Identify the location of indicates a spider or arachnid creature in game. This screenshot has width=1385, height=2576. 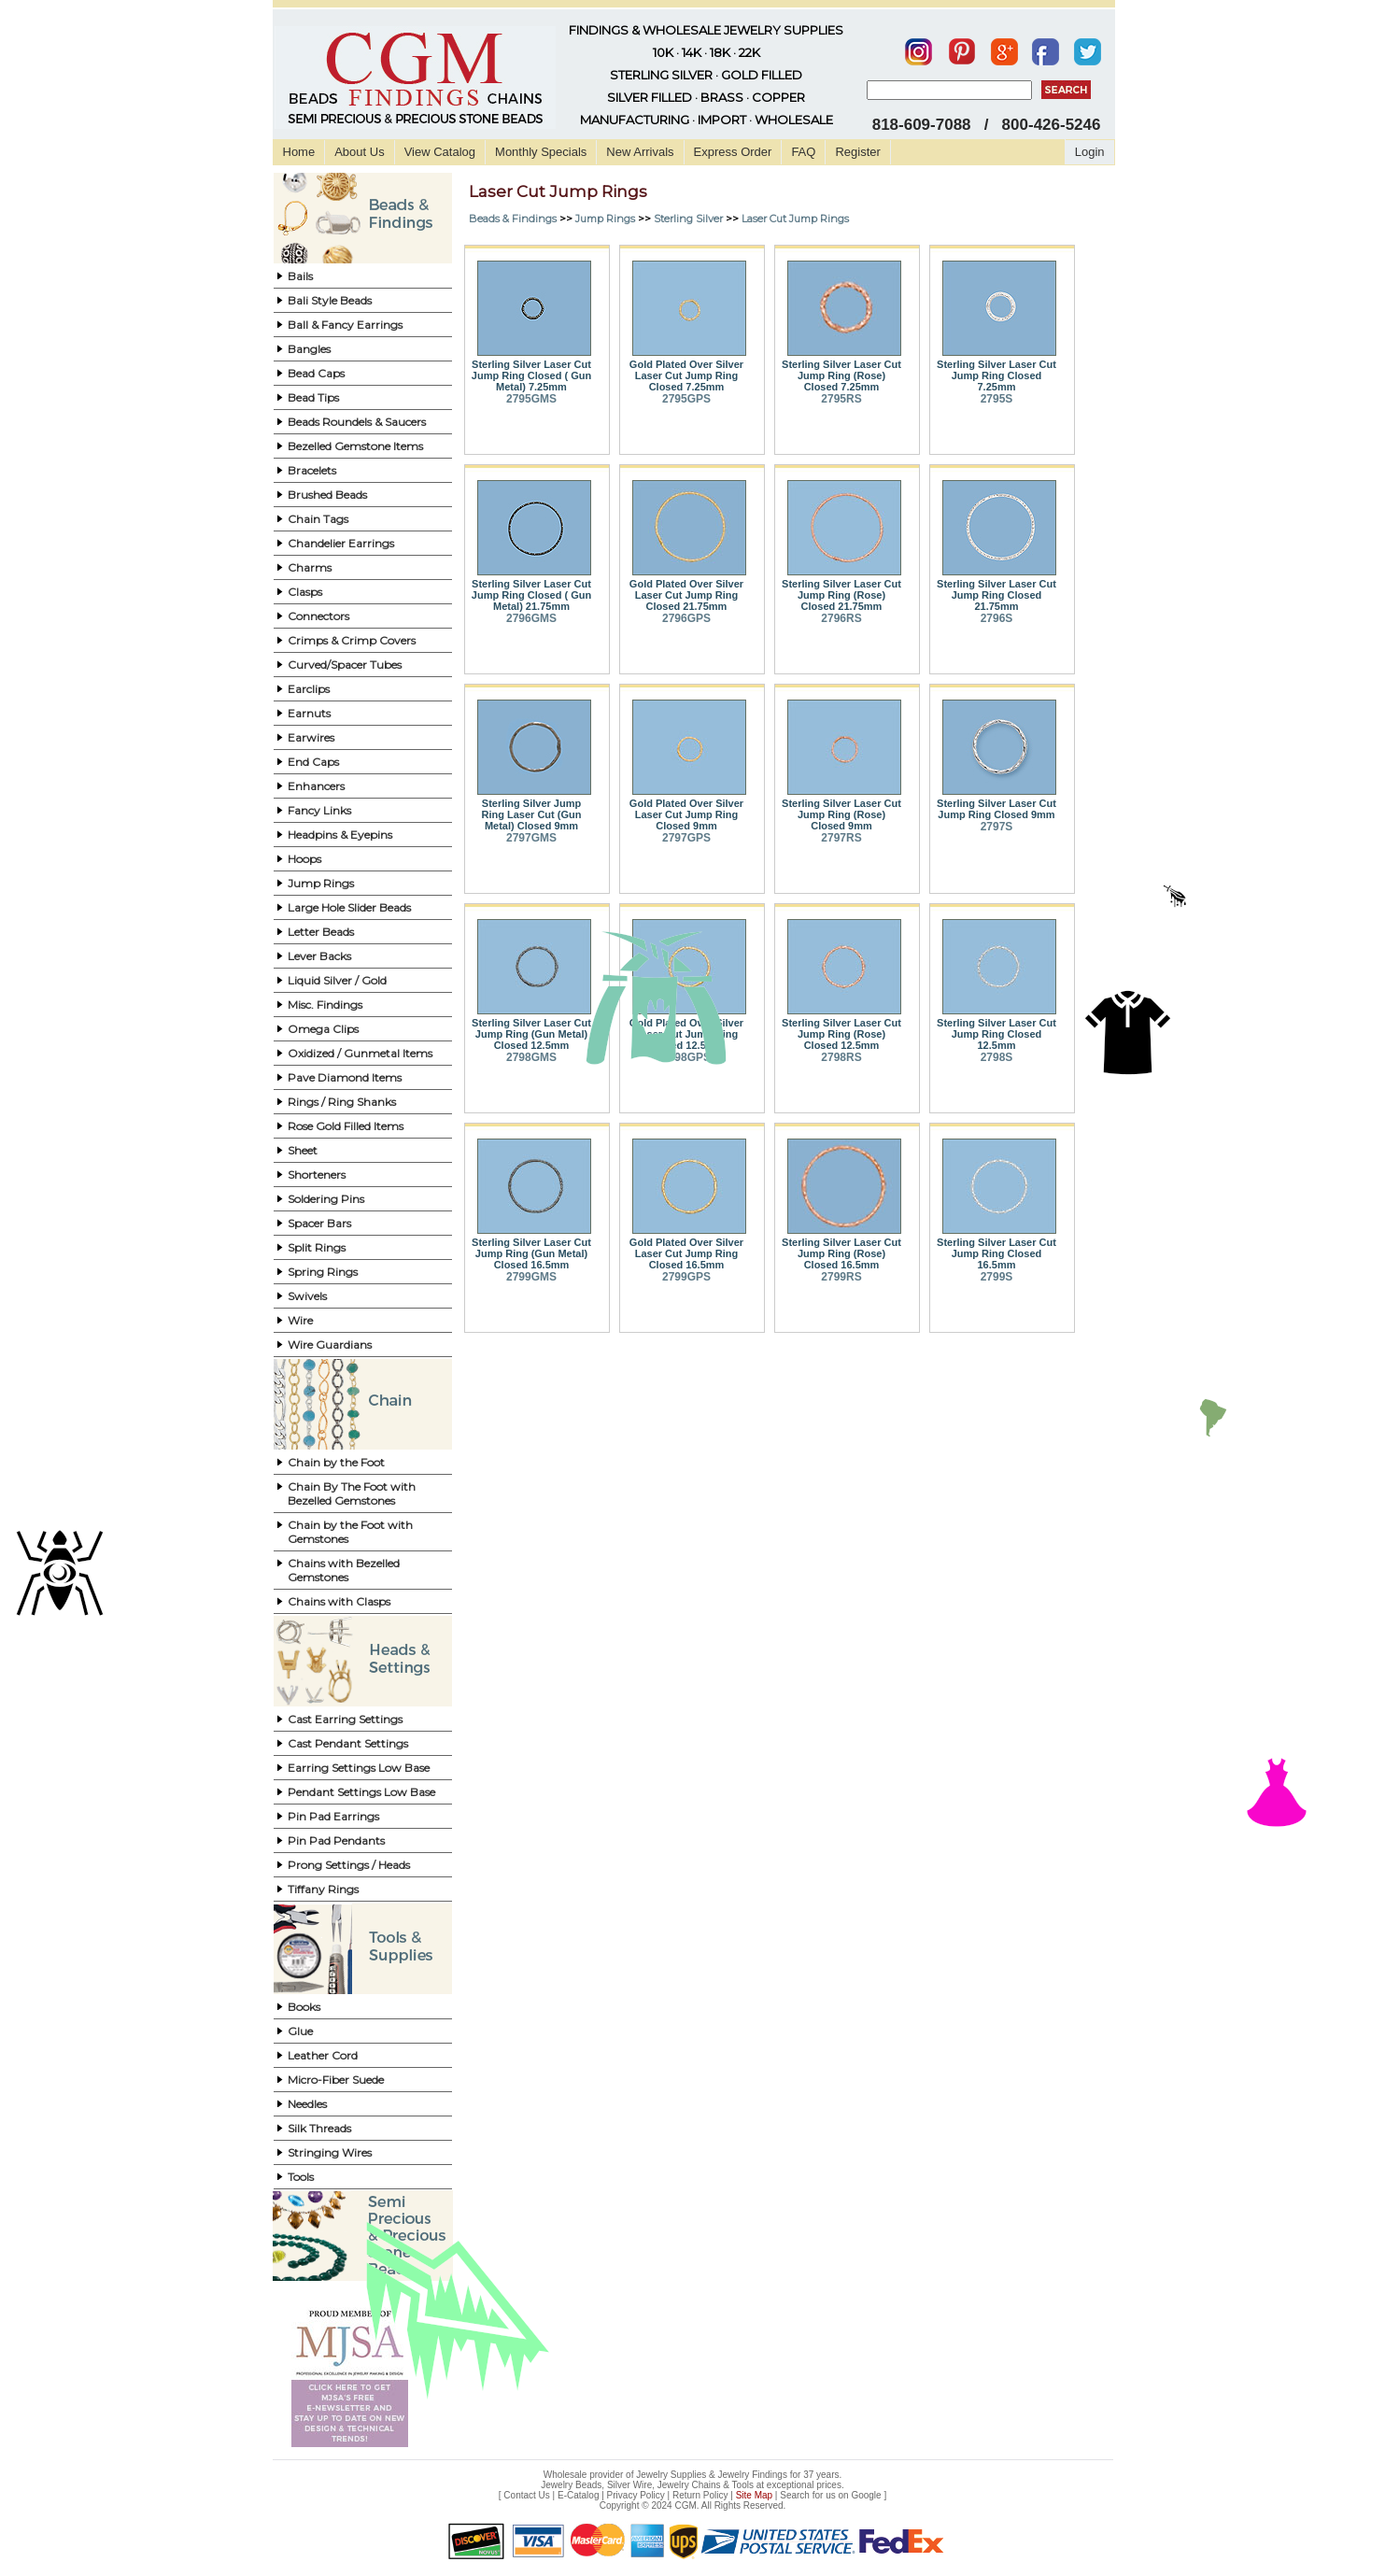
(60, 1573).